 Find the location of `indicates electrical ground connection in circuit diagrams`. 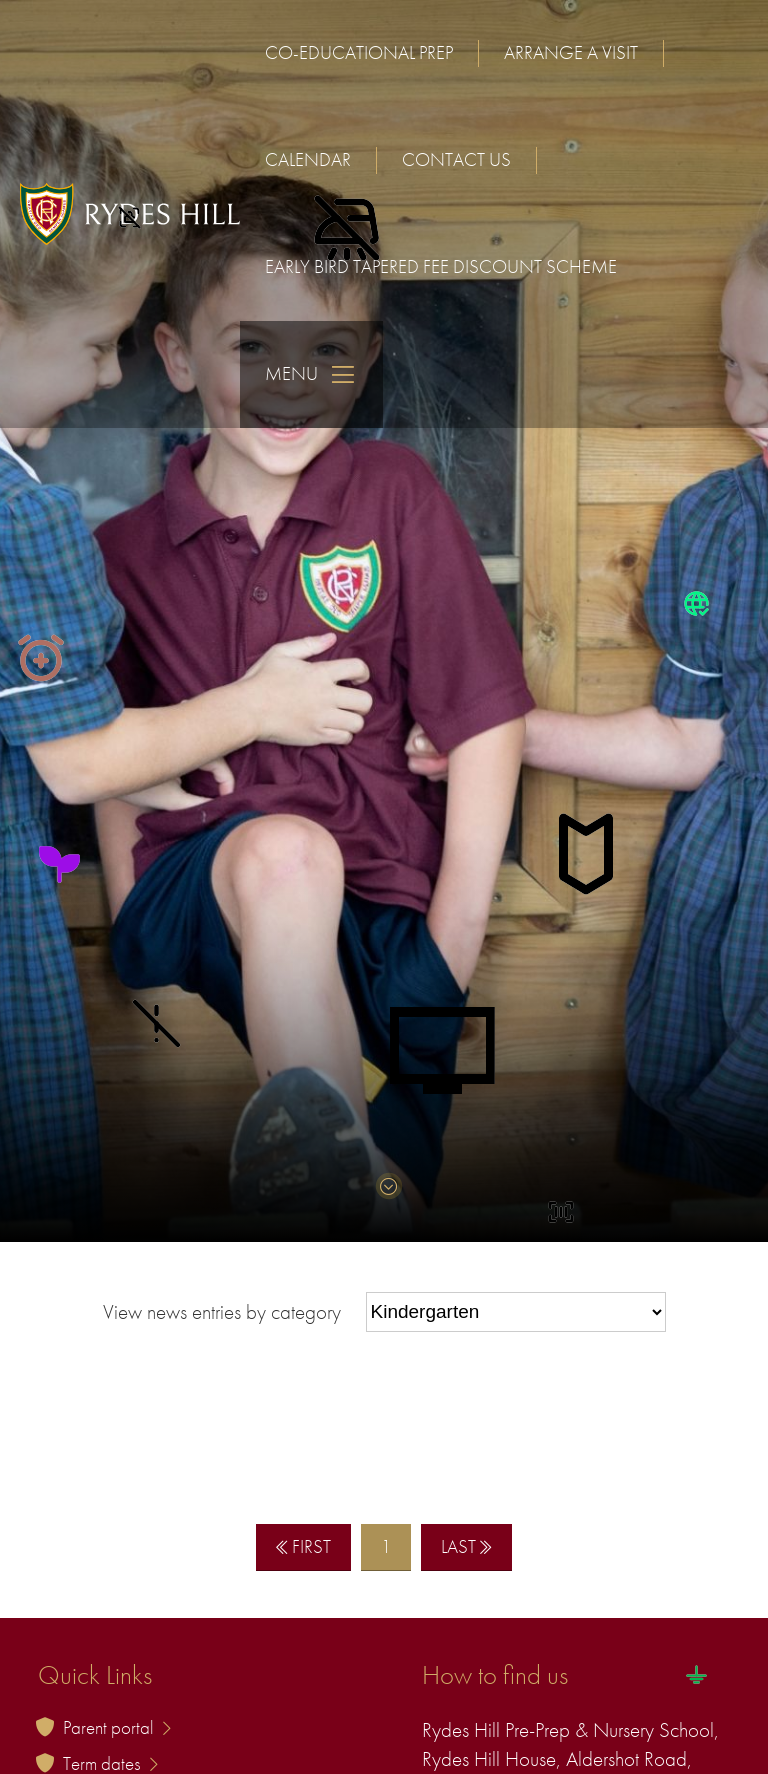

indicates electrical ground connection in circuit diagrams is located at coordinates (696, 1674).